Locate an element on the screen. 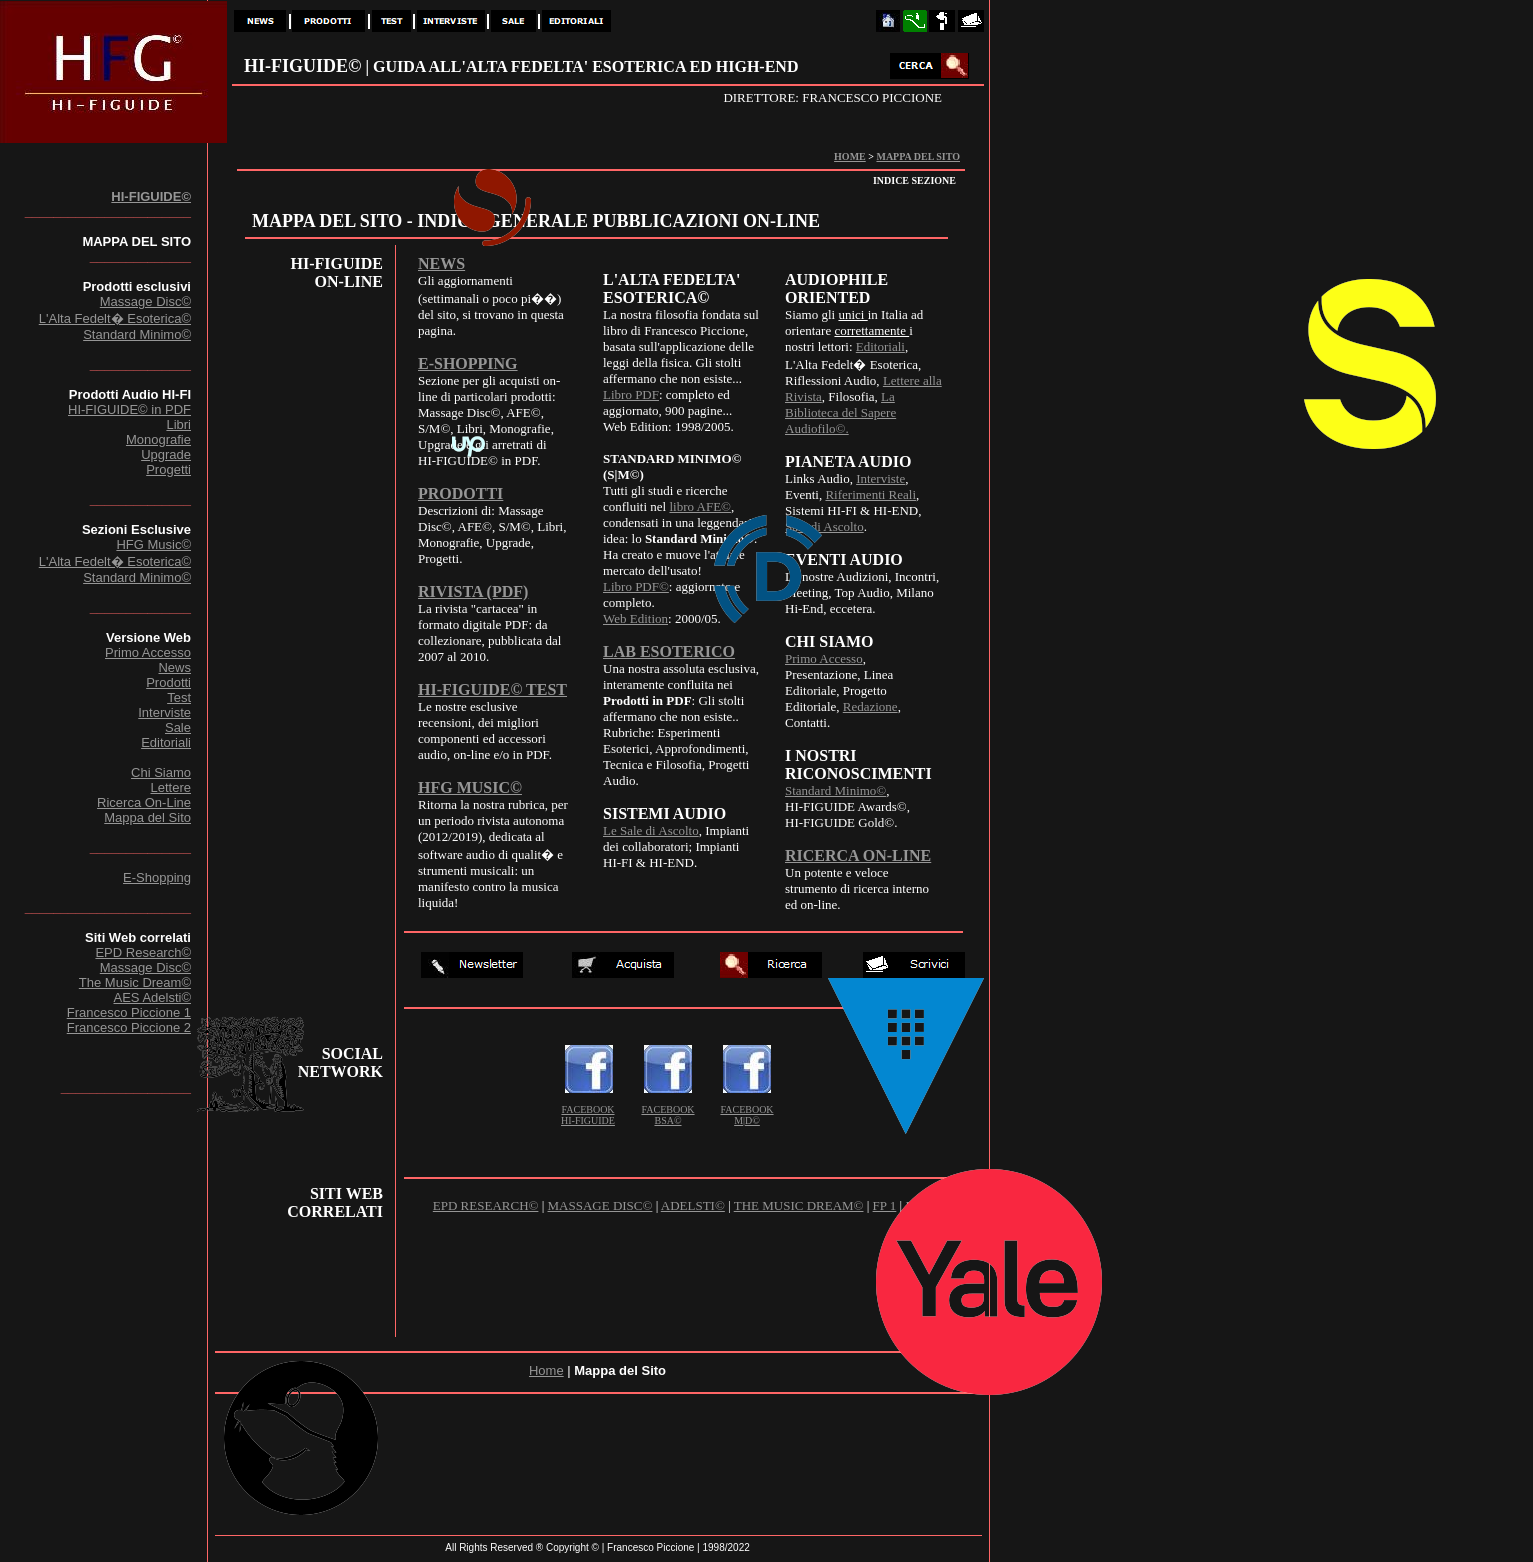 The height and width of the screenshot is (1562, 1533). opensearch branding or product logo is located at coordinates (492, 207).